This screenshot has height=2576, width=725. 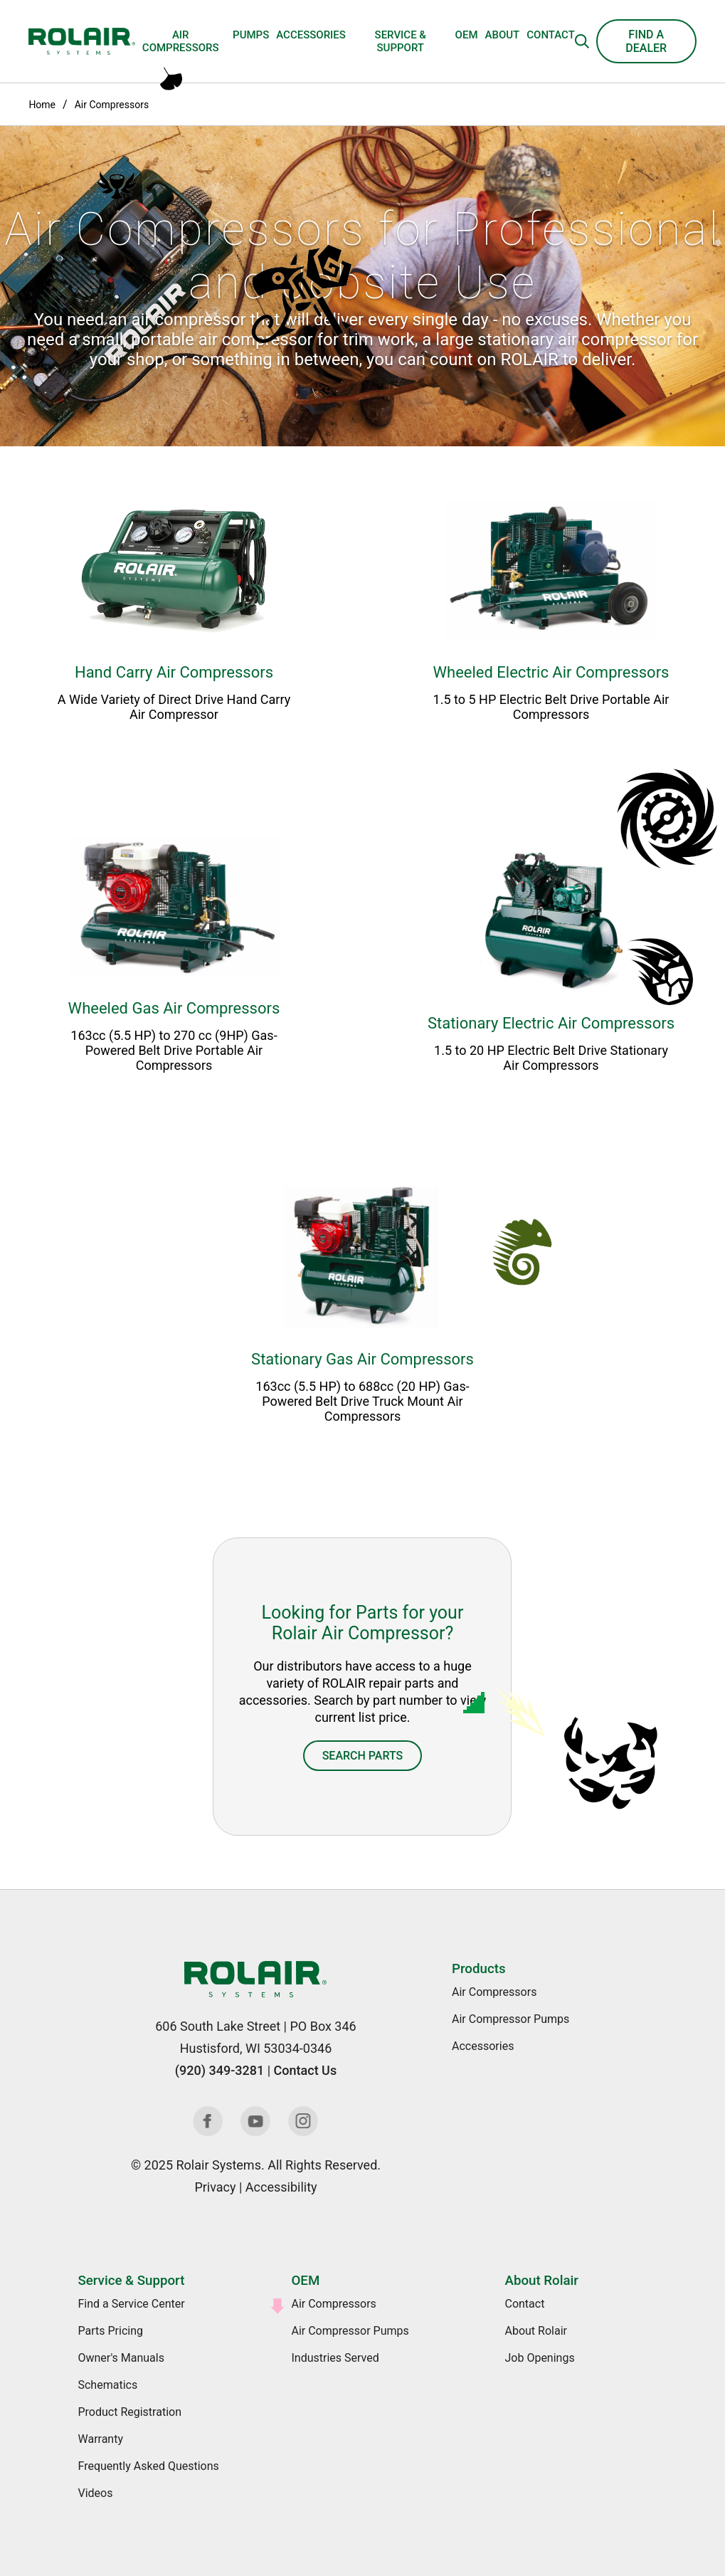 What do you see at coordinates (610, 1762) in the screenshot?
I see `nature or environmental category indicator` at bounding box center [610, 1762].